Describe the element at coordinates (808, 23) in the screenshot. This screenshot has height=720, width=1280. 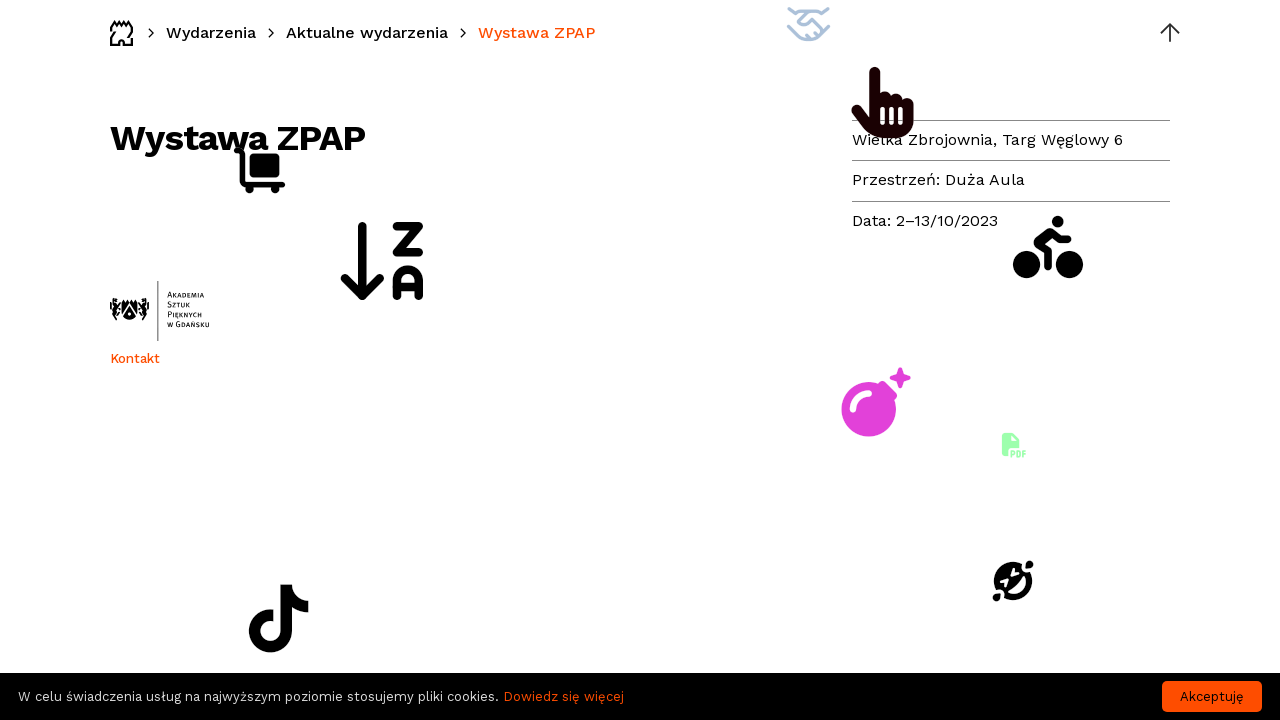
I see `indicates a partnership or collaboration` at that location.